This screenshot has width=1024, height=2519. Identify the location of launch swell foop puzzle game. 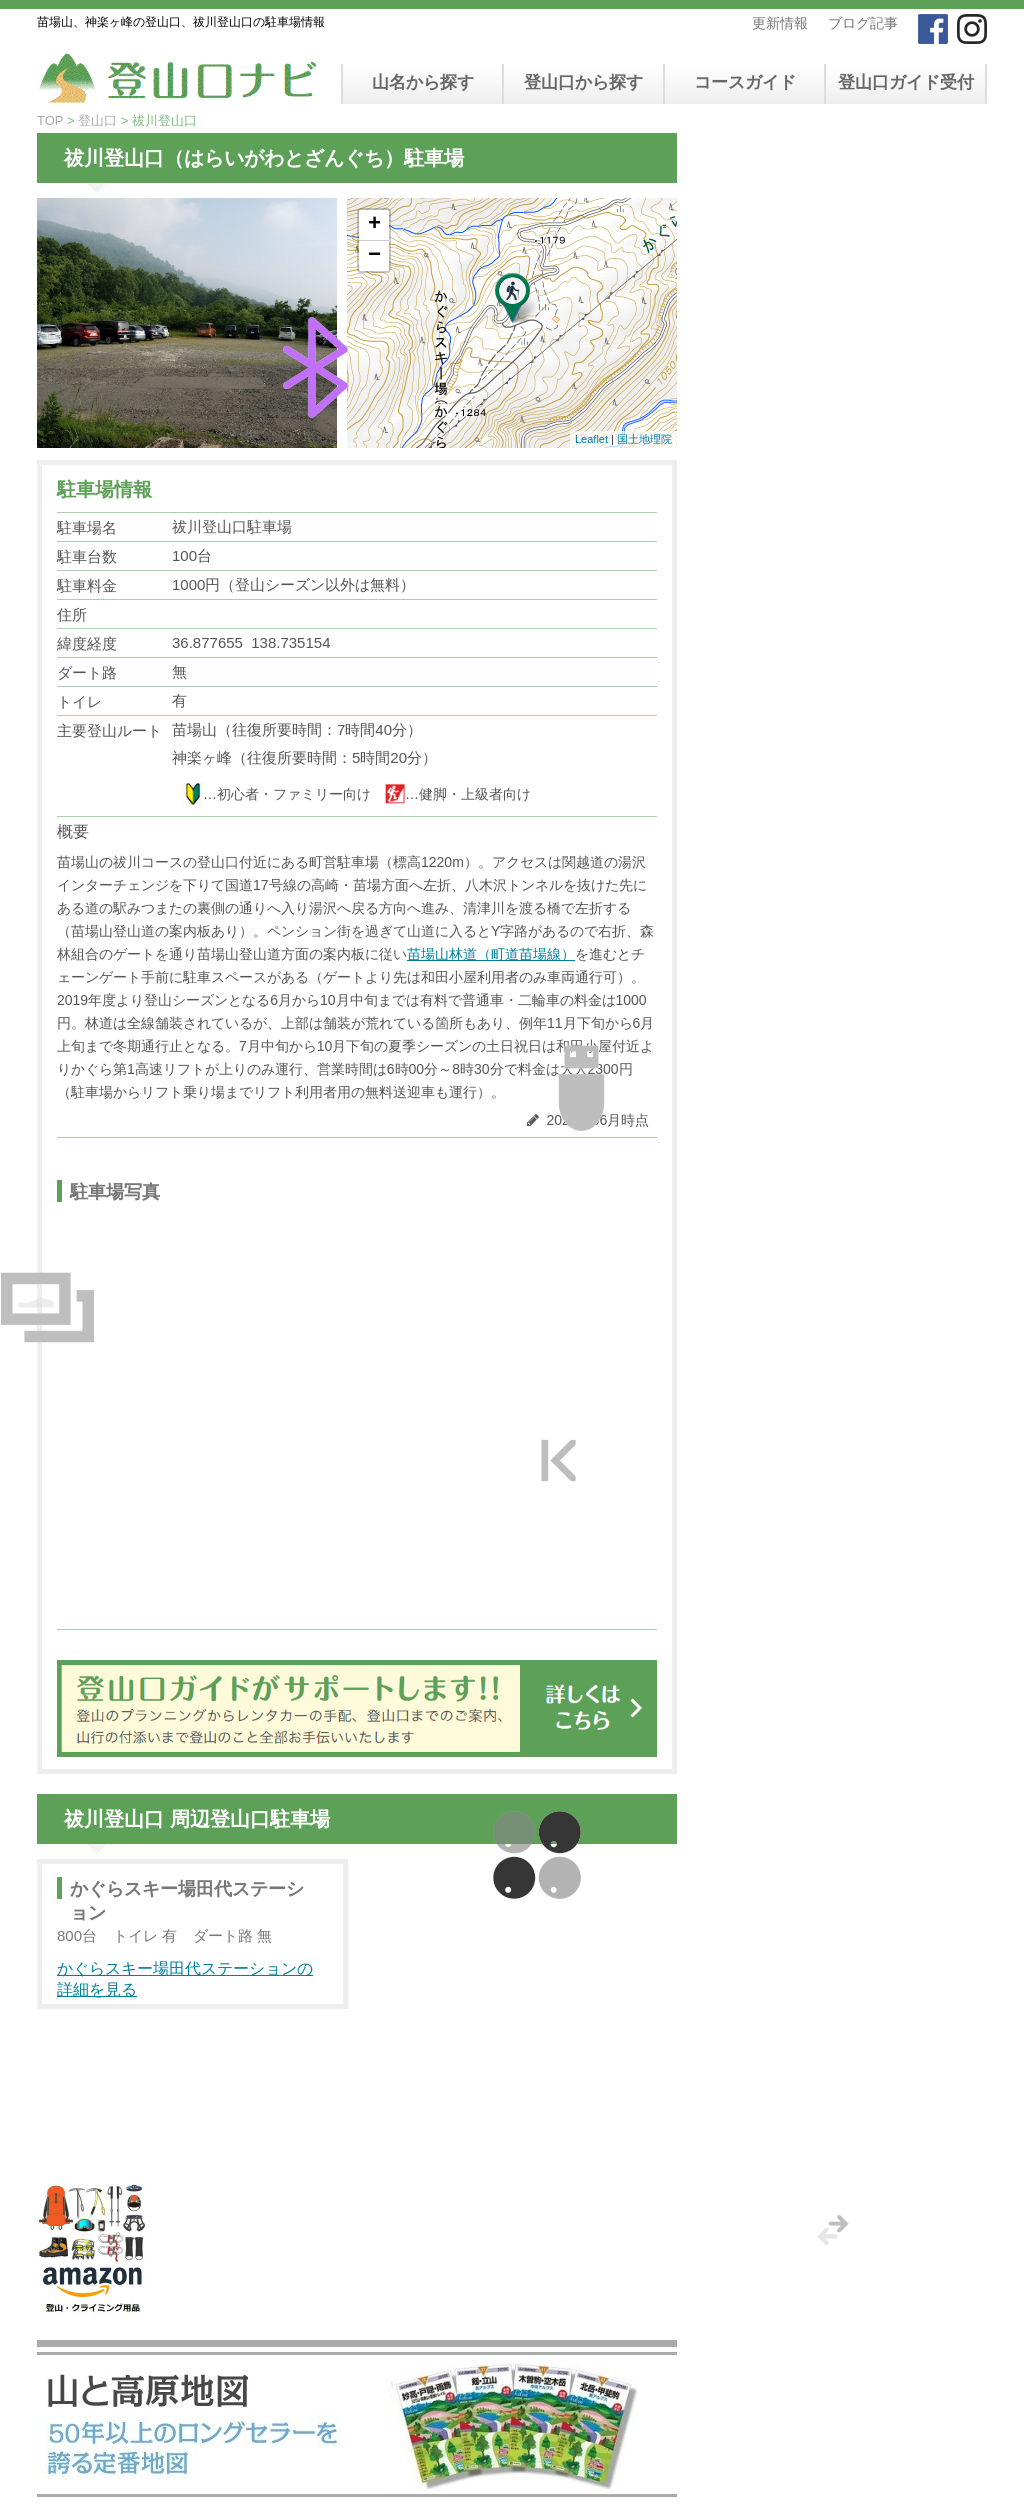
(537, 1855).